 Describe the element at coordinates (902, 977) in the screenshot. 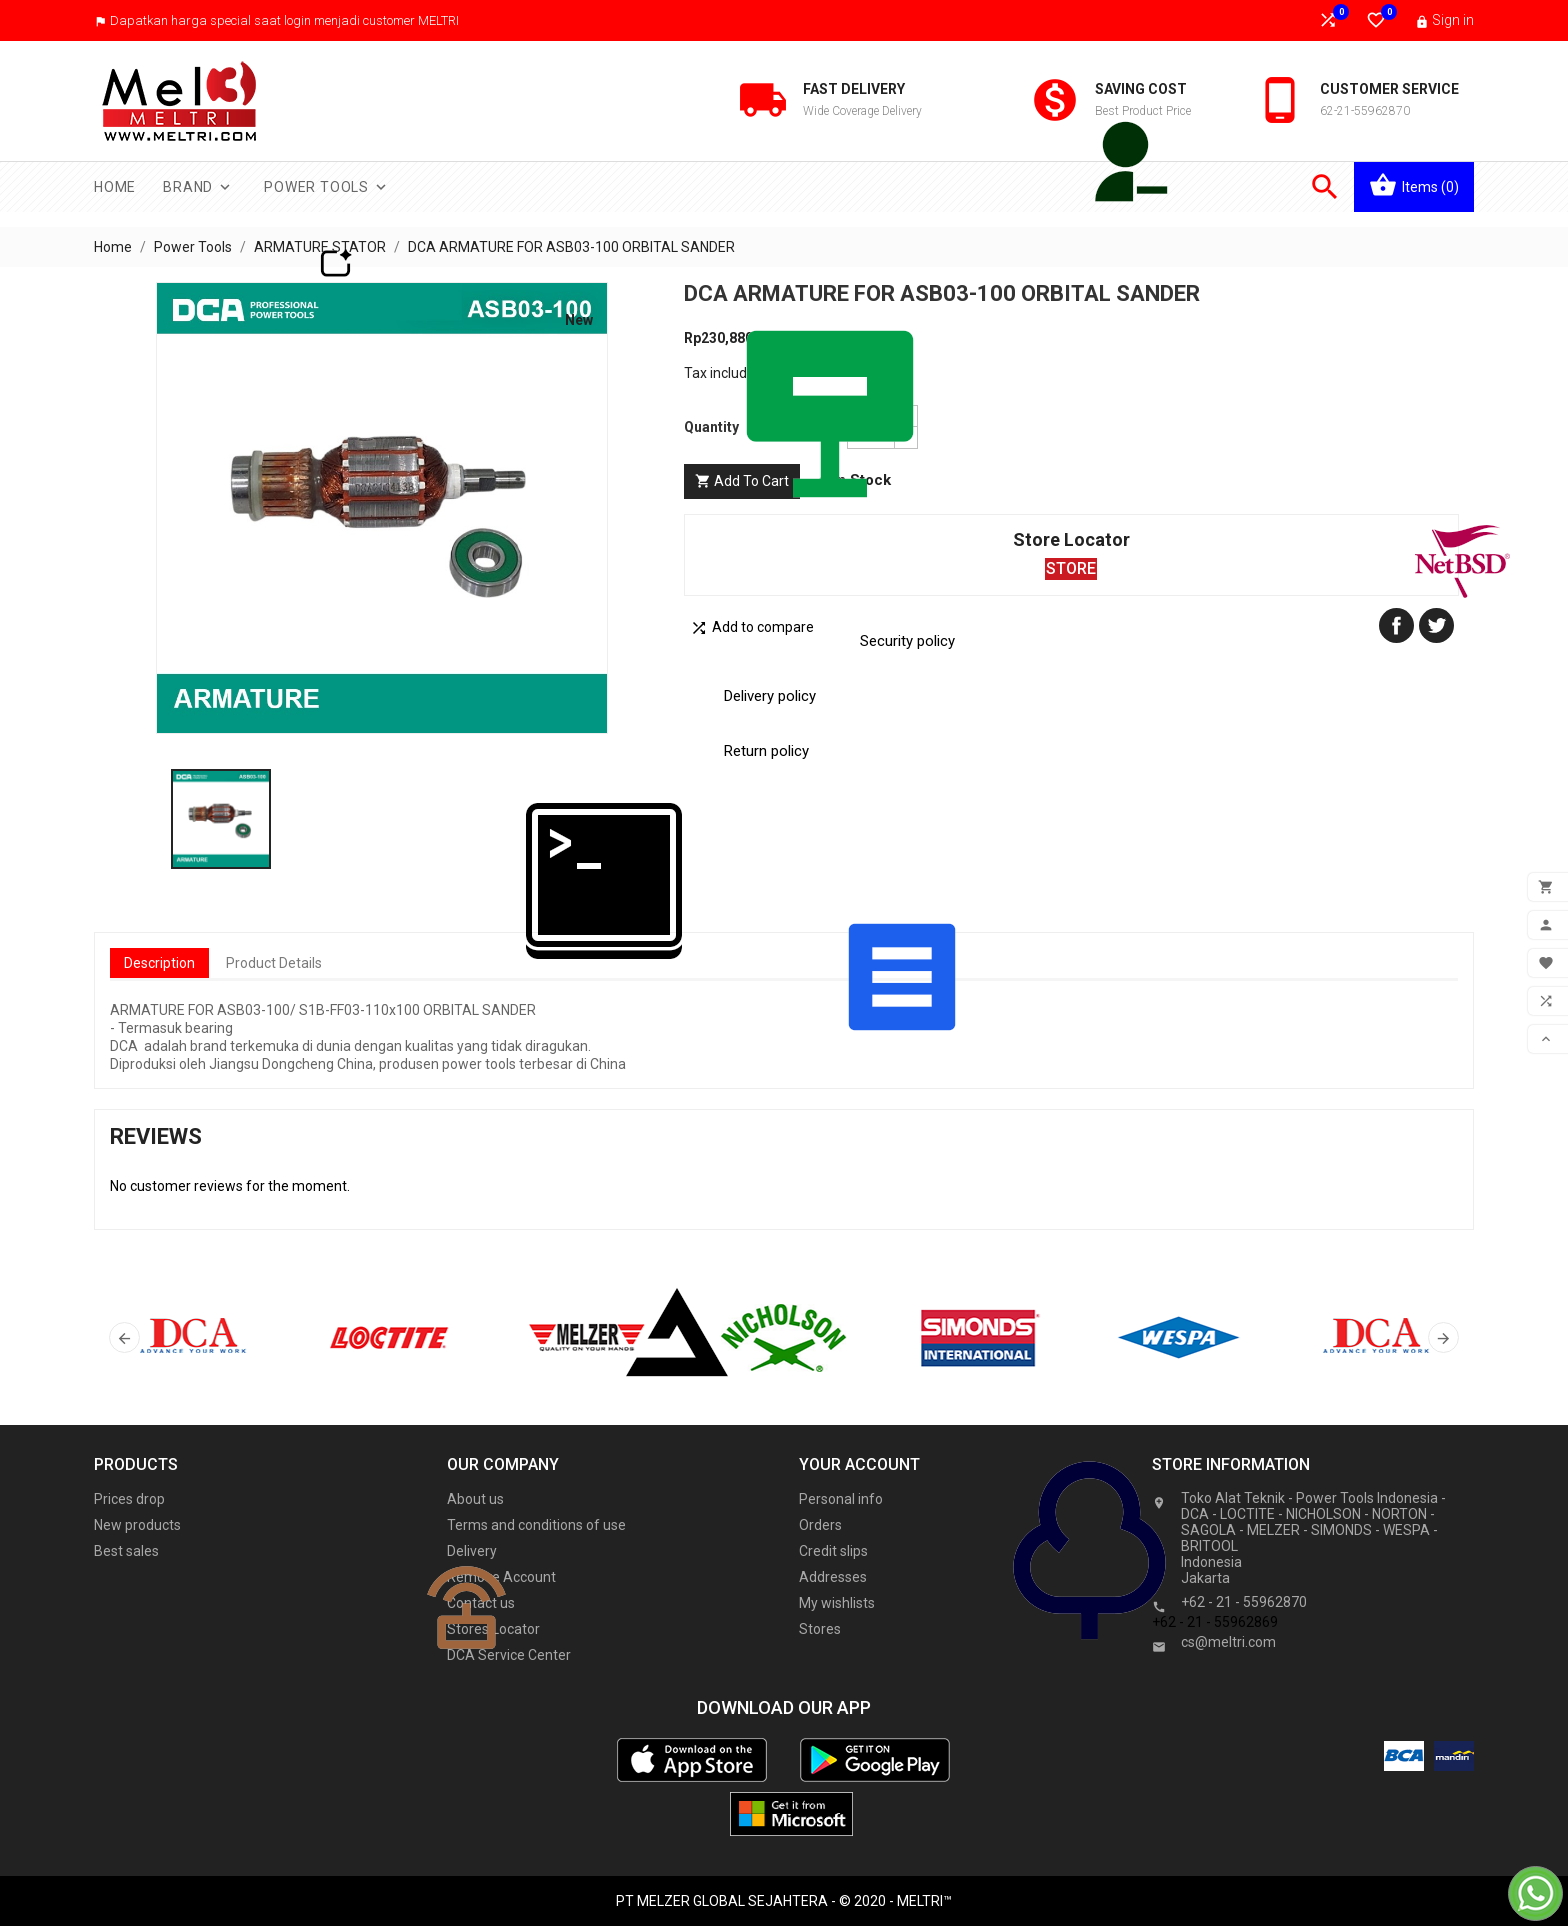

I see `switch to horizontal layout view` at that location.